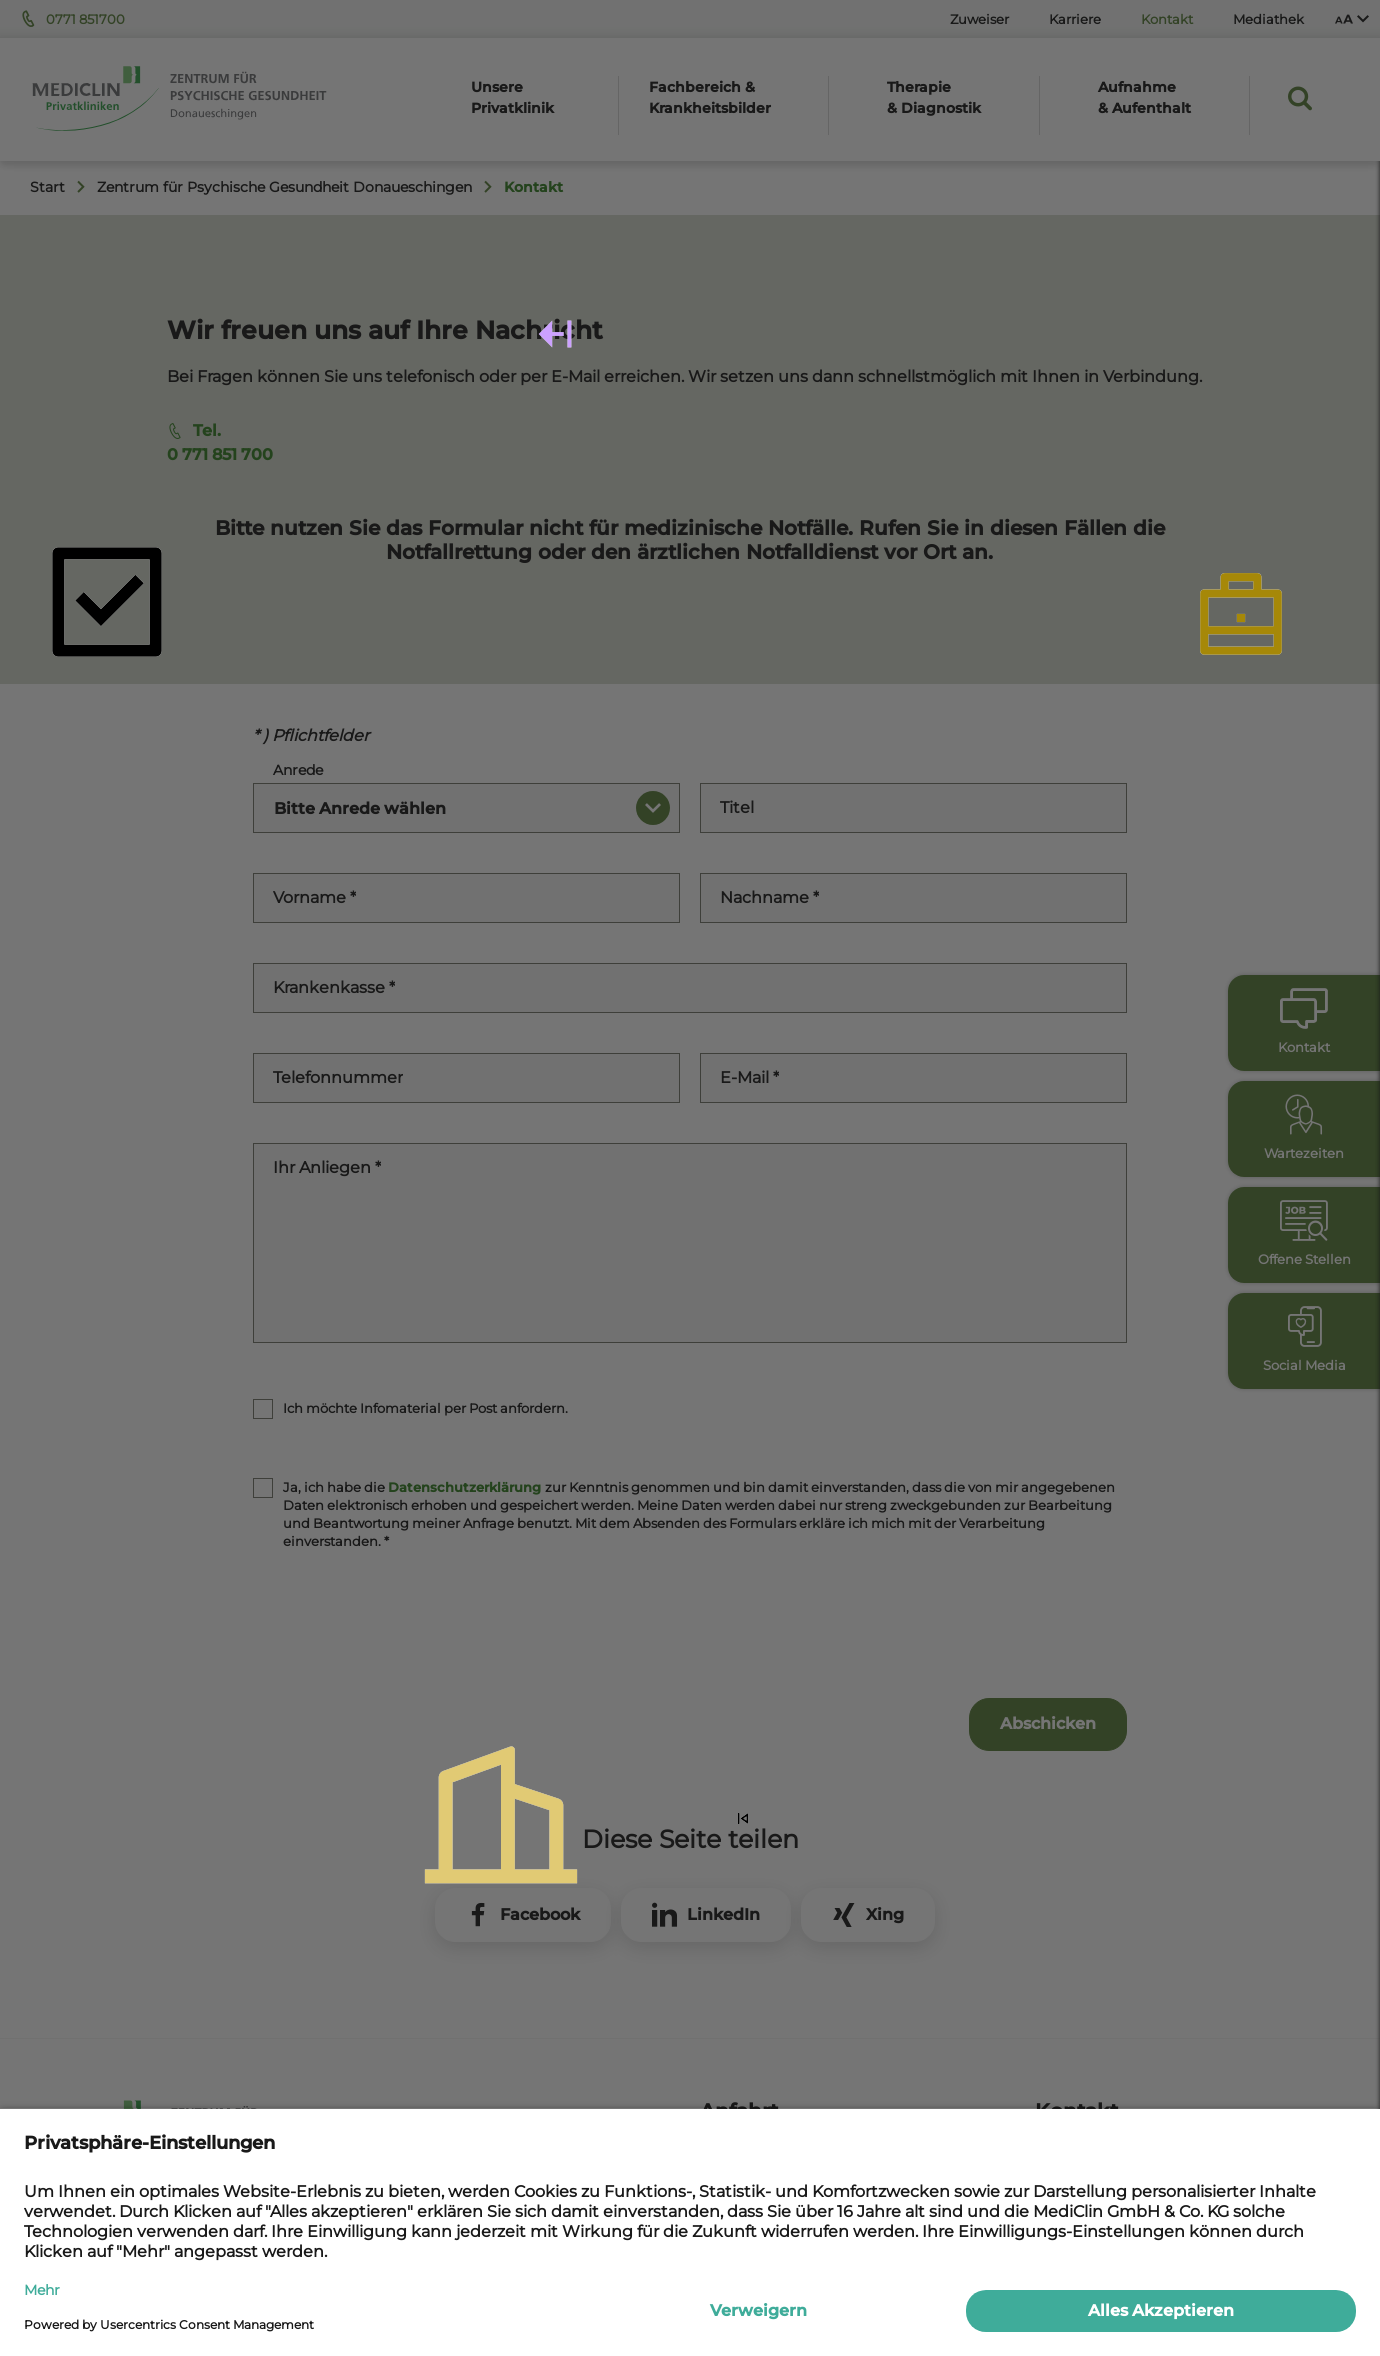 The height and width of the screenshot is (2356, 1380). Describe the element at coordinates (1241, 618) in the screenshot. I see `access work or business features` at that location.